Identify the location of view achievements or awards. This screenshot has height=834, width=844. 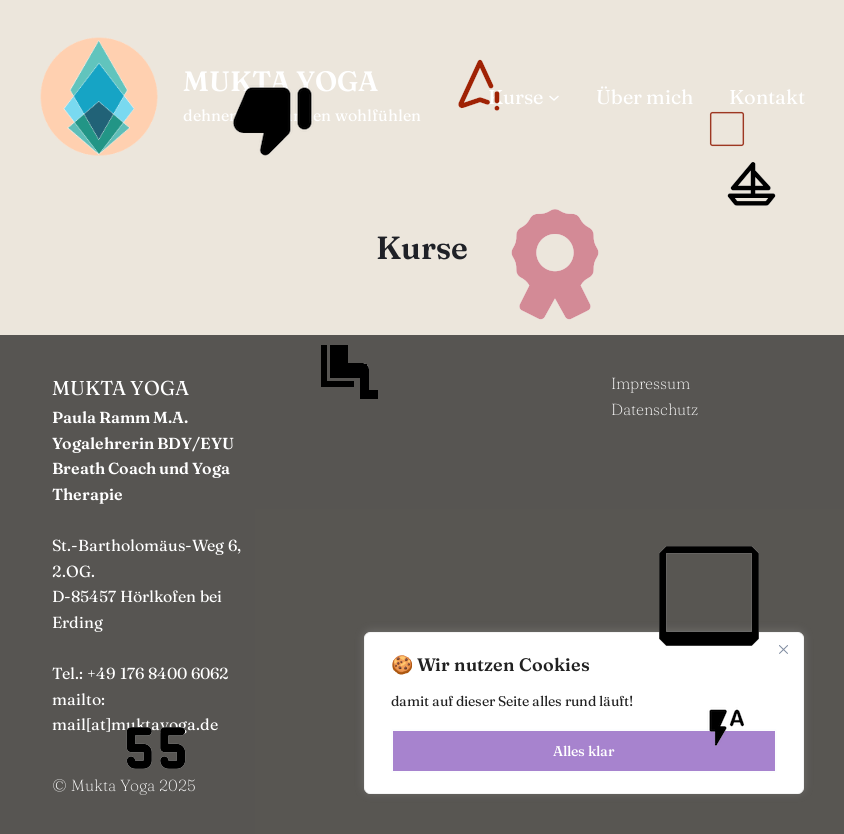
(555, 265).